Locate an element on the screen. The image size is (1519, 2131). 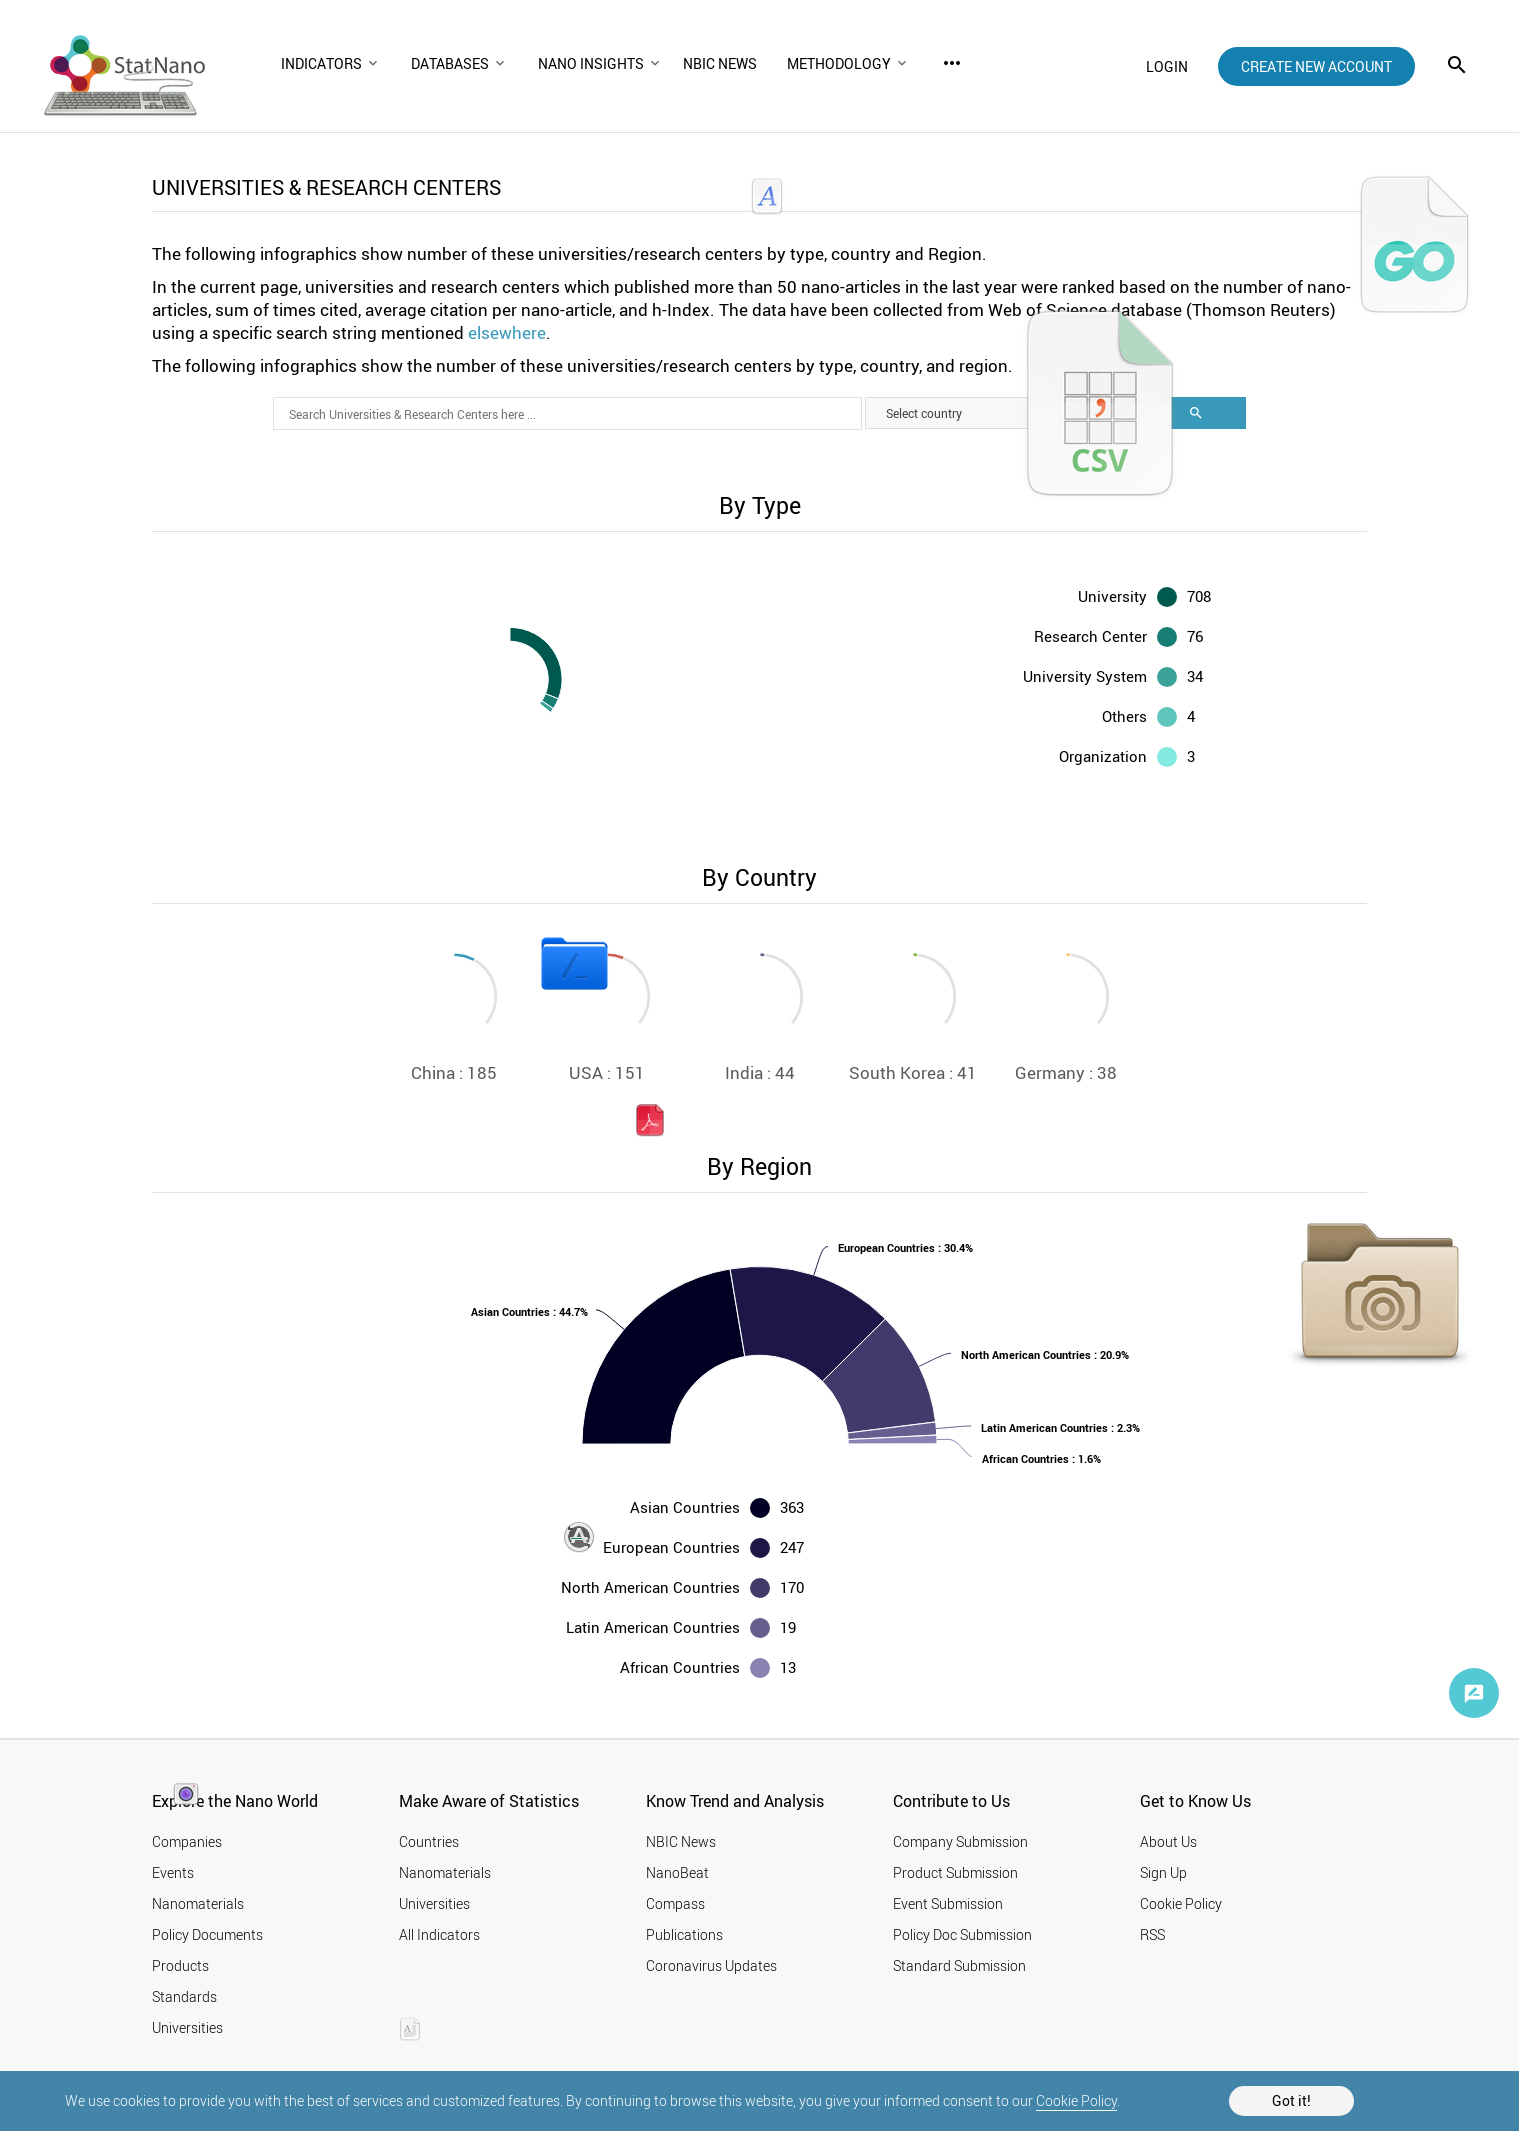
open webcamoid camera application is located at coordinates (186, 1794).